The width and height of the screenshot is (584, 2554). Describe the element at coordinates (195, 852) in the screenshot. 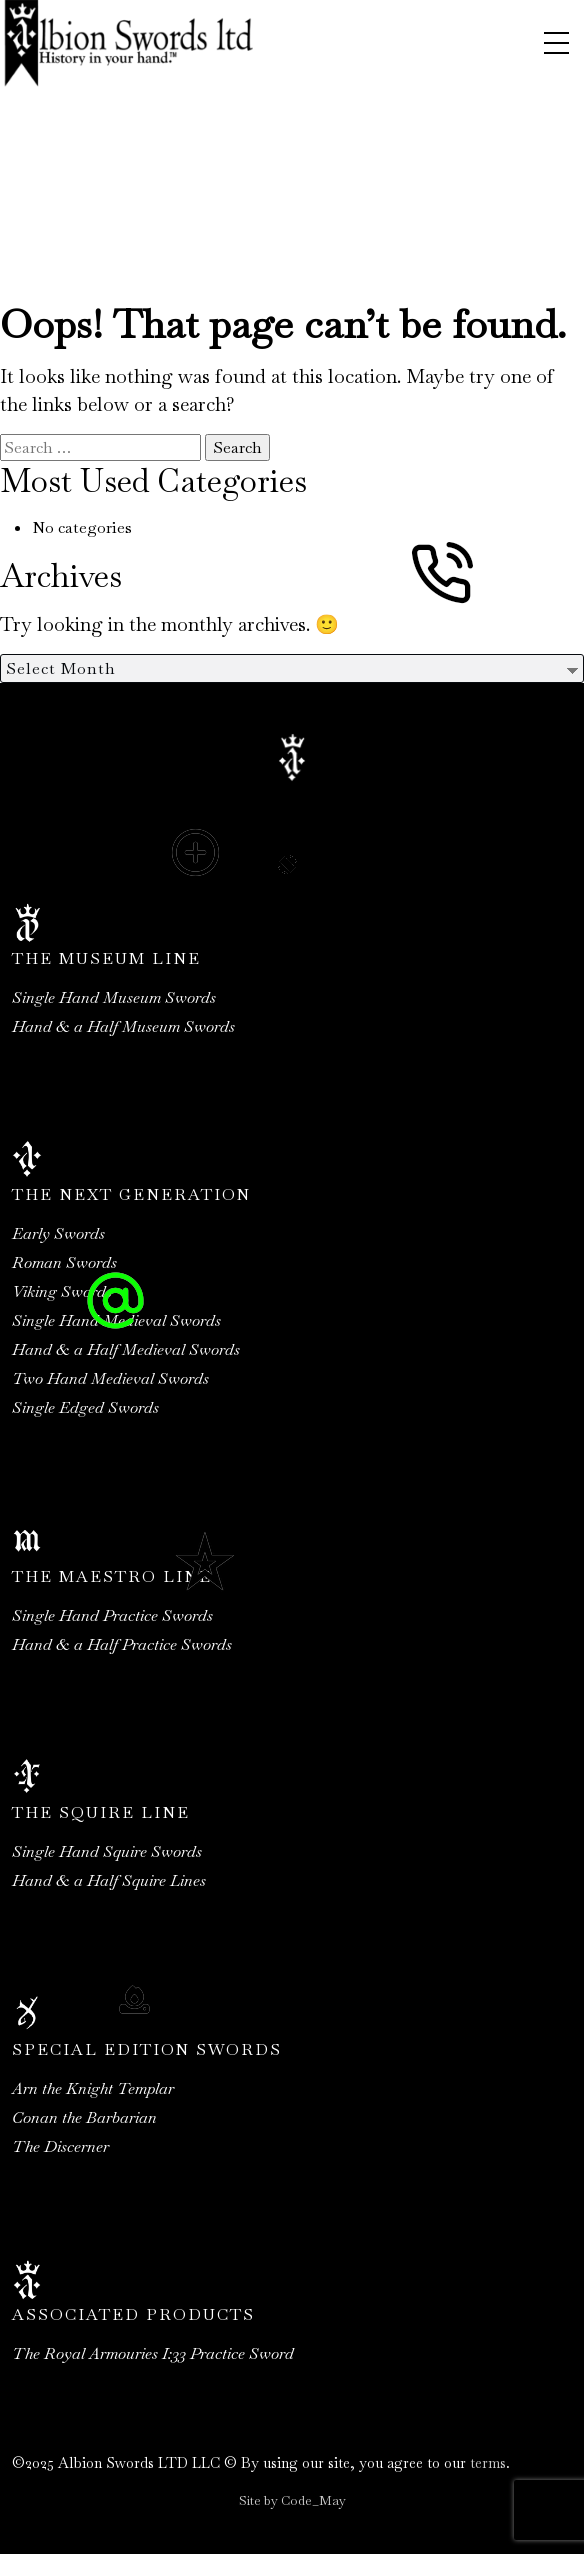

I see `add a new item` at that location.